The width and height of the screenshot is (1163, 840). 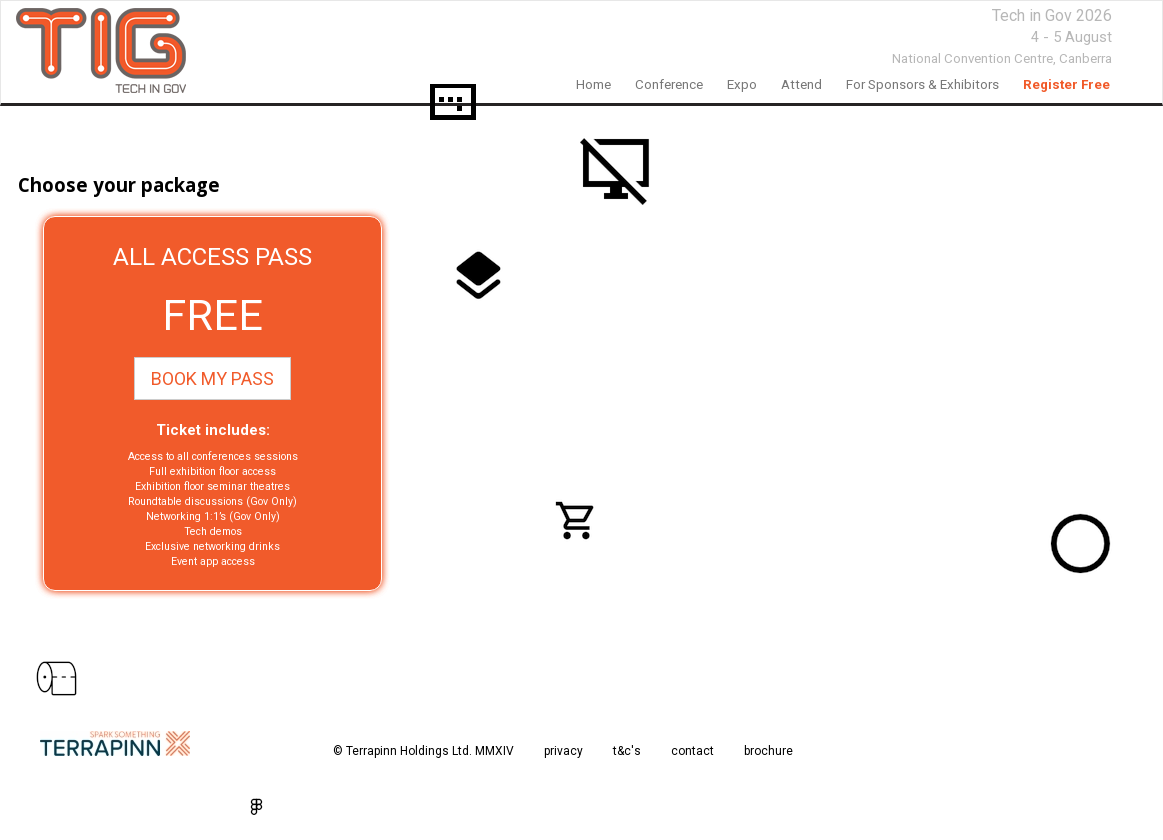 I want to click on open figma design tool, so click(x=256, y=806).